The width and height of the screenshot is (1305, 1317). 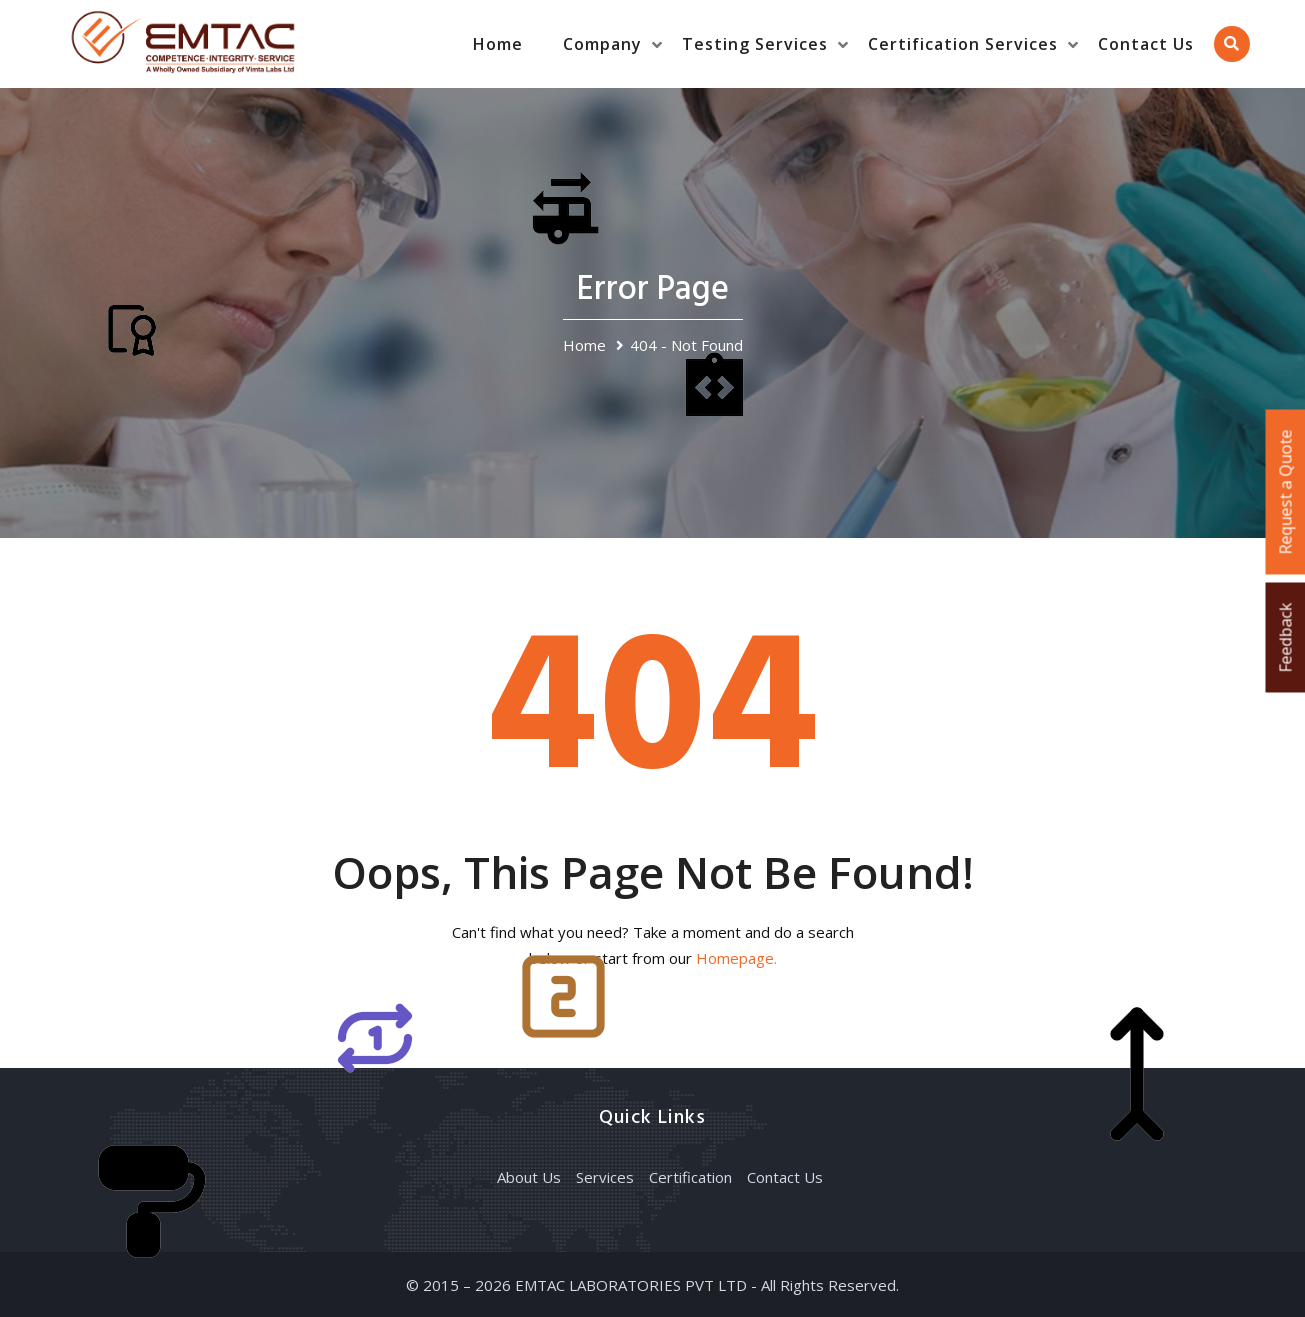 What do you see at coordinates (375, 1038) in the screenshot?
I see `repeat current track once` at bounding box center [375, 1038].